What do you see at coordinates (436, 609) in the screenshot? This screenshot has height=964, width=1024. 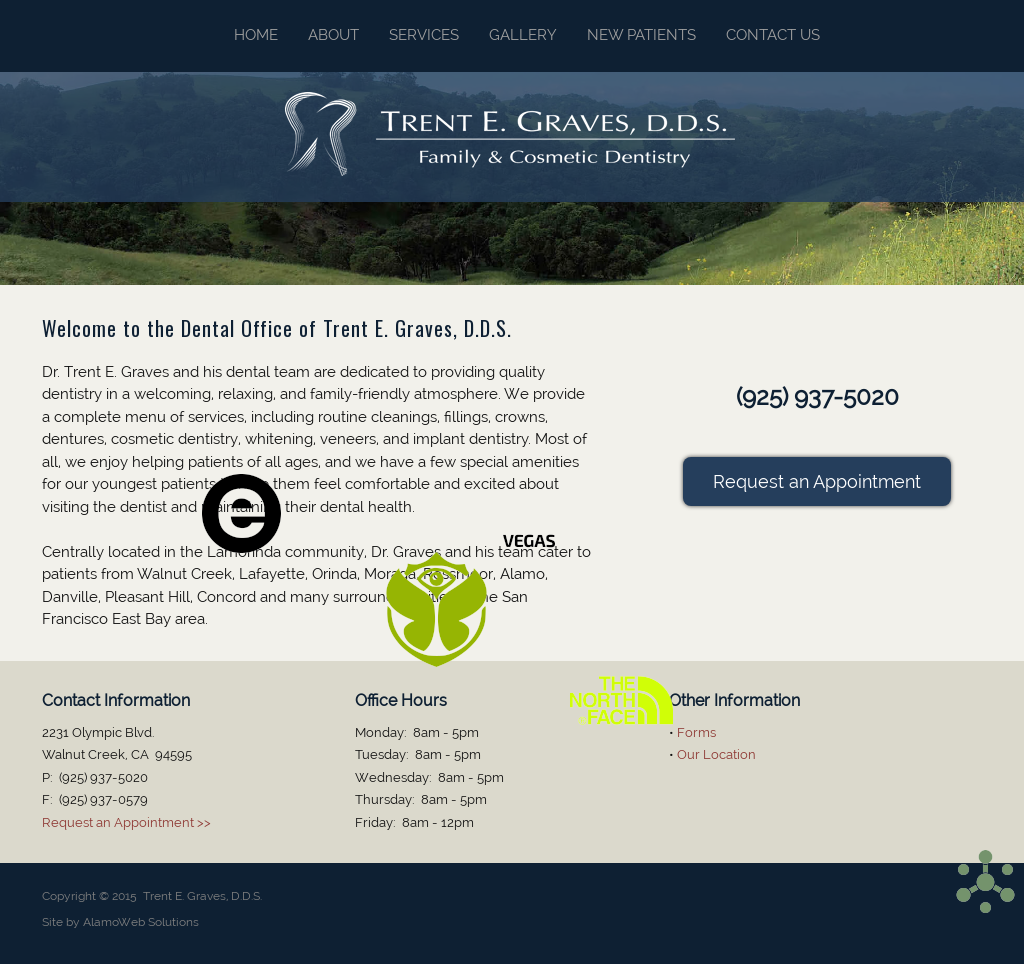 I see `Tomorrowland music festival official logo` at bounding box center [436, 609].